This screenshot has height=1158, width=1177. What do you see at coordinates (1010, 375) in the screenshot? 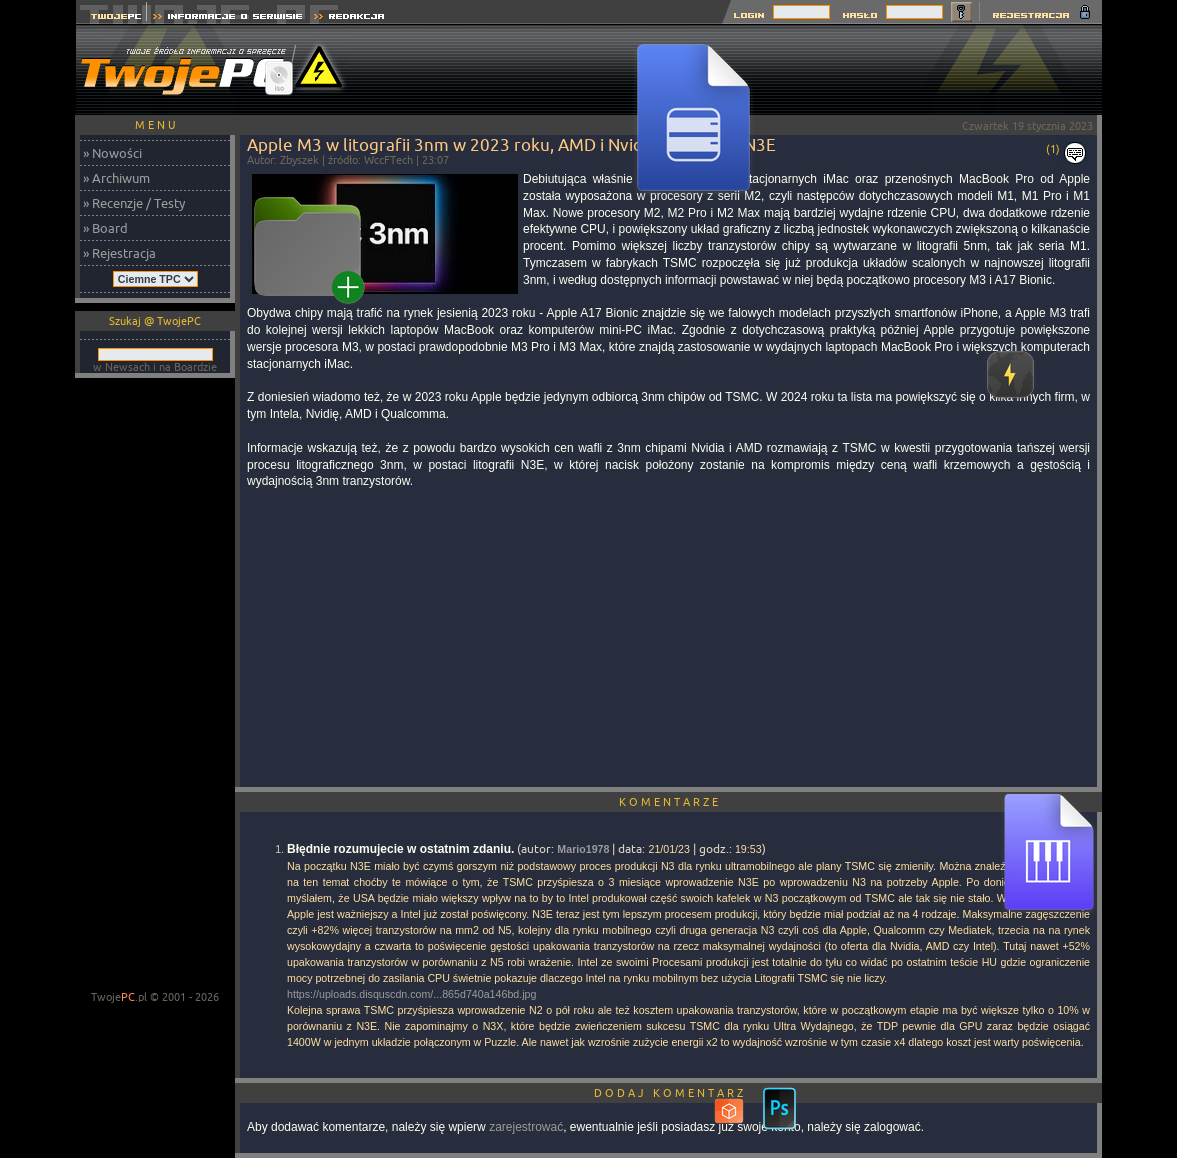
I see `access keyboard shortcuts settings for web browser` at bounding box center [1010, 375].